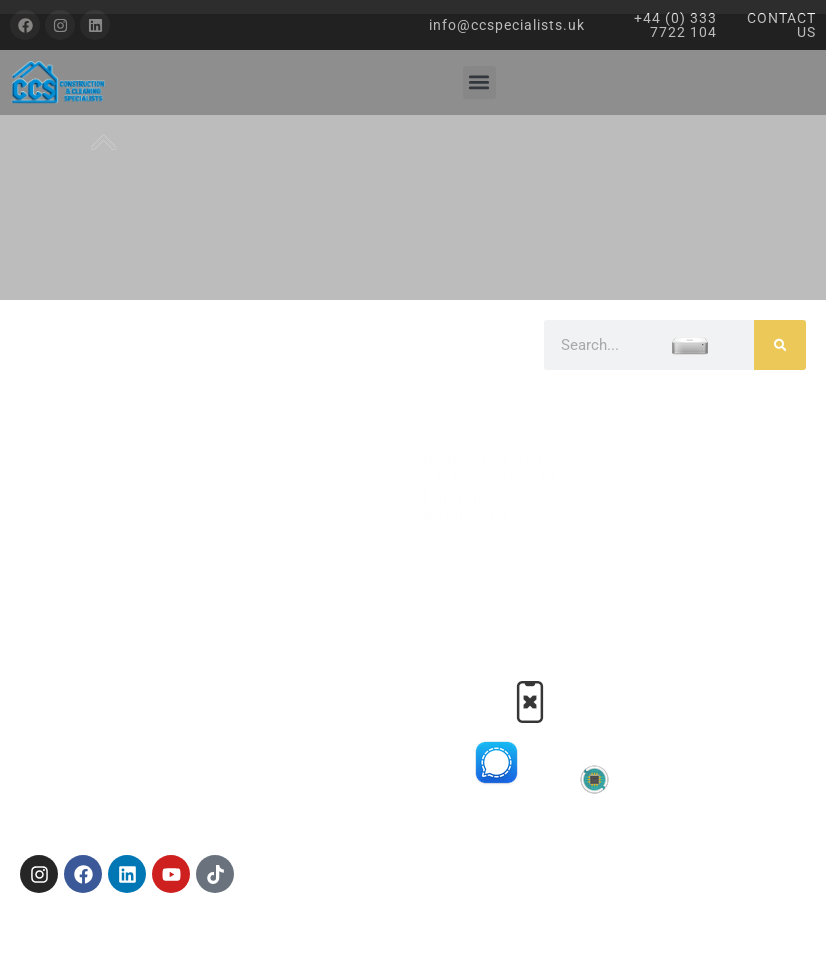 The image size is (826, 954). What do you see at coordinates (496, 762) in the screenshot?
I see `open Signal messenger` at bounding box center [496, 762].